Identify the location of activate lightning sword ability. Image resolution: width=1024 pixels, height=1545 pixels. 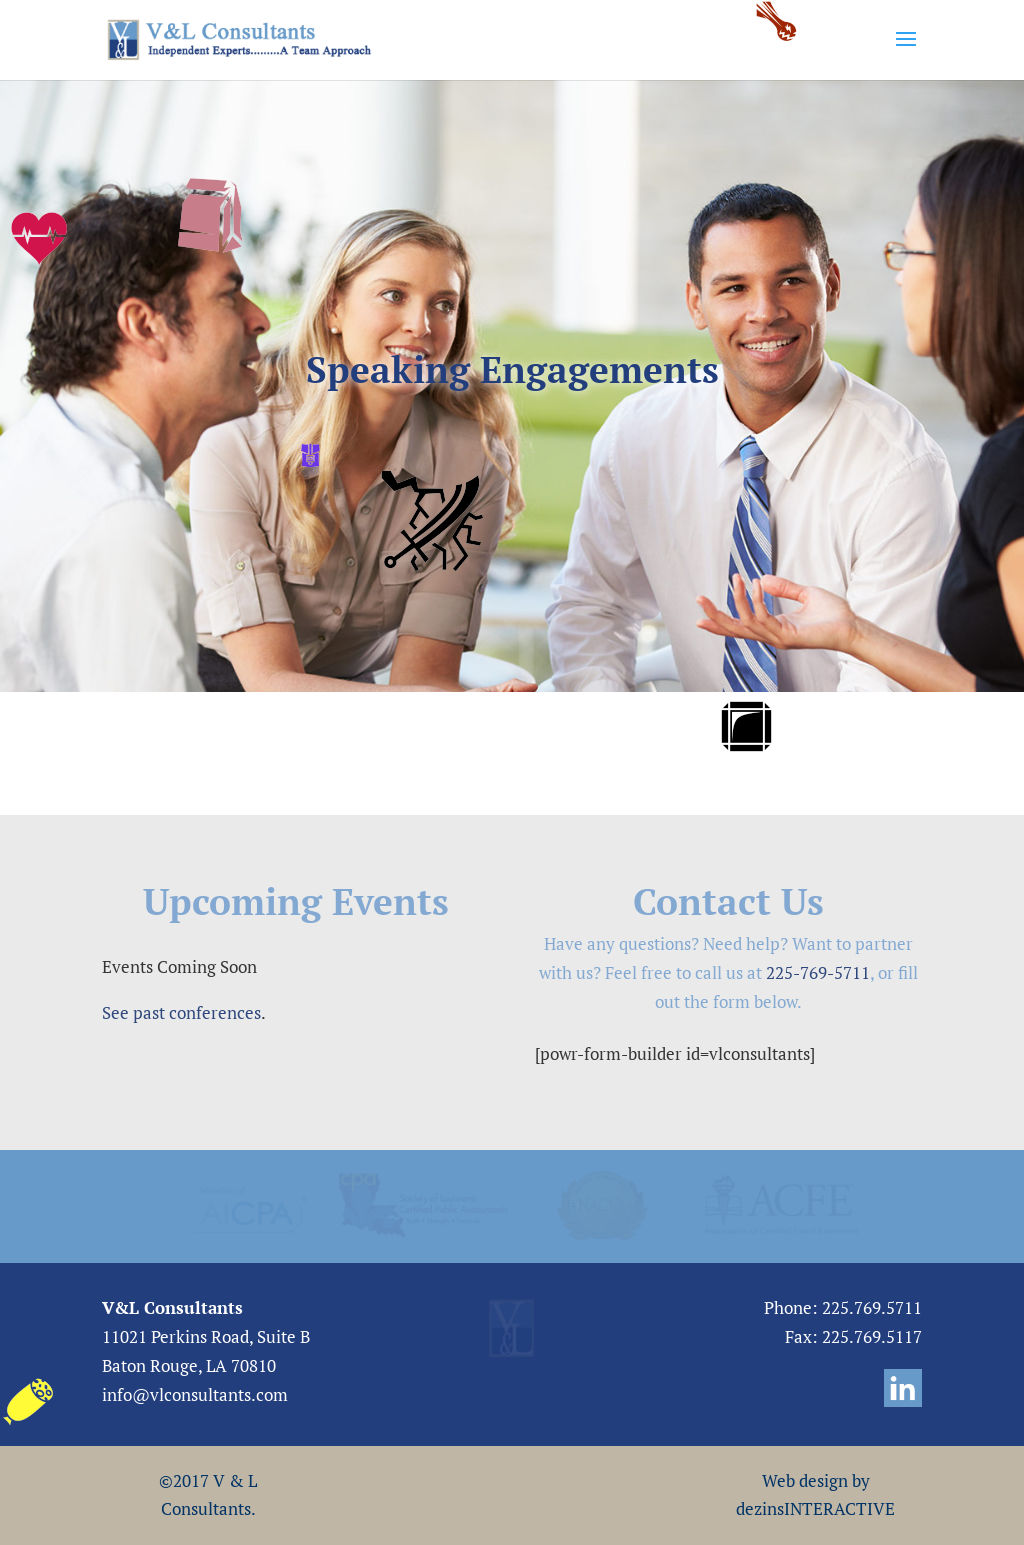
(431, 520).